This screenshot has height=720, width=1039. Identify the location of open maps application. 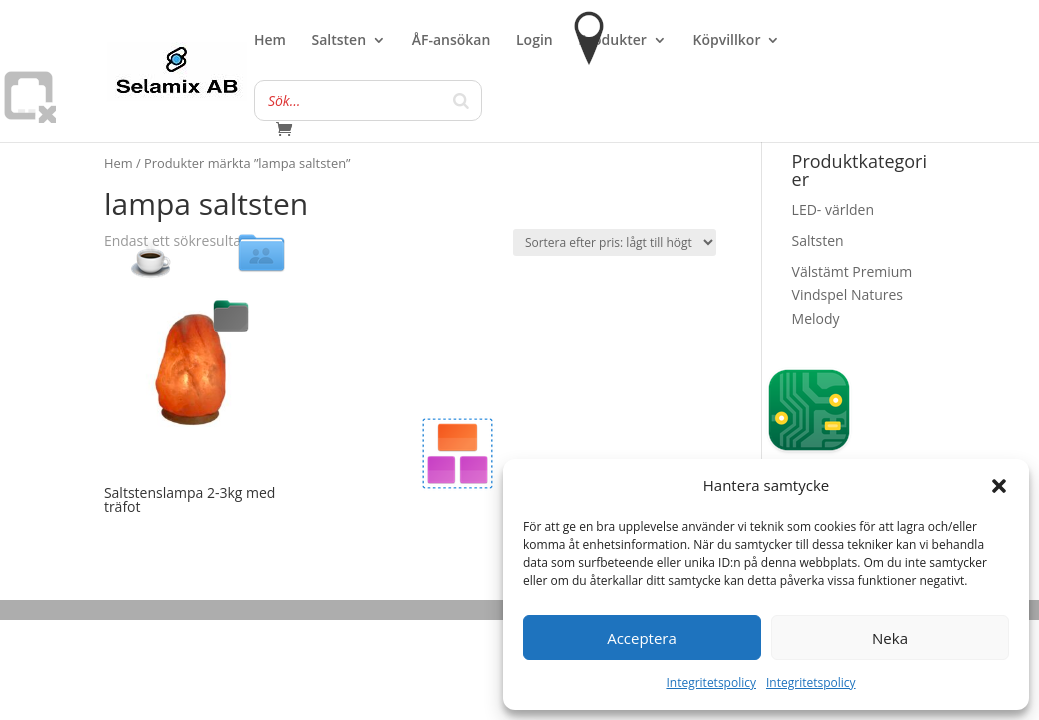
(589, 37).